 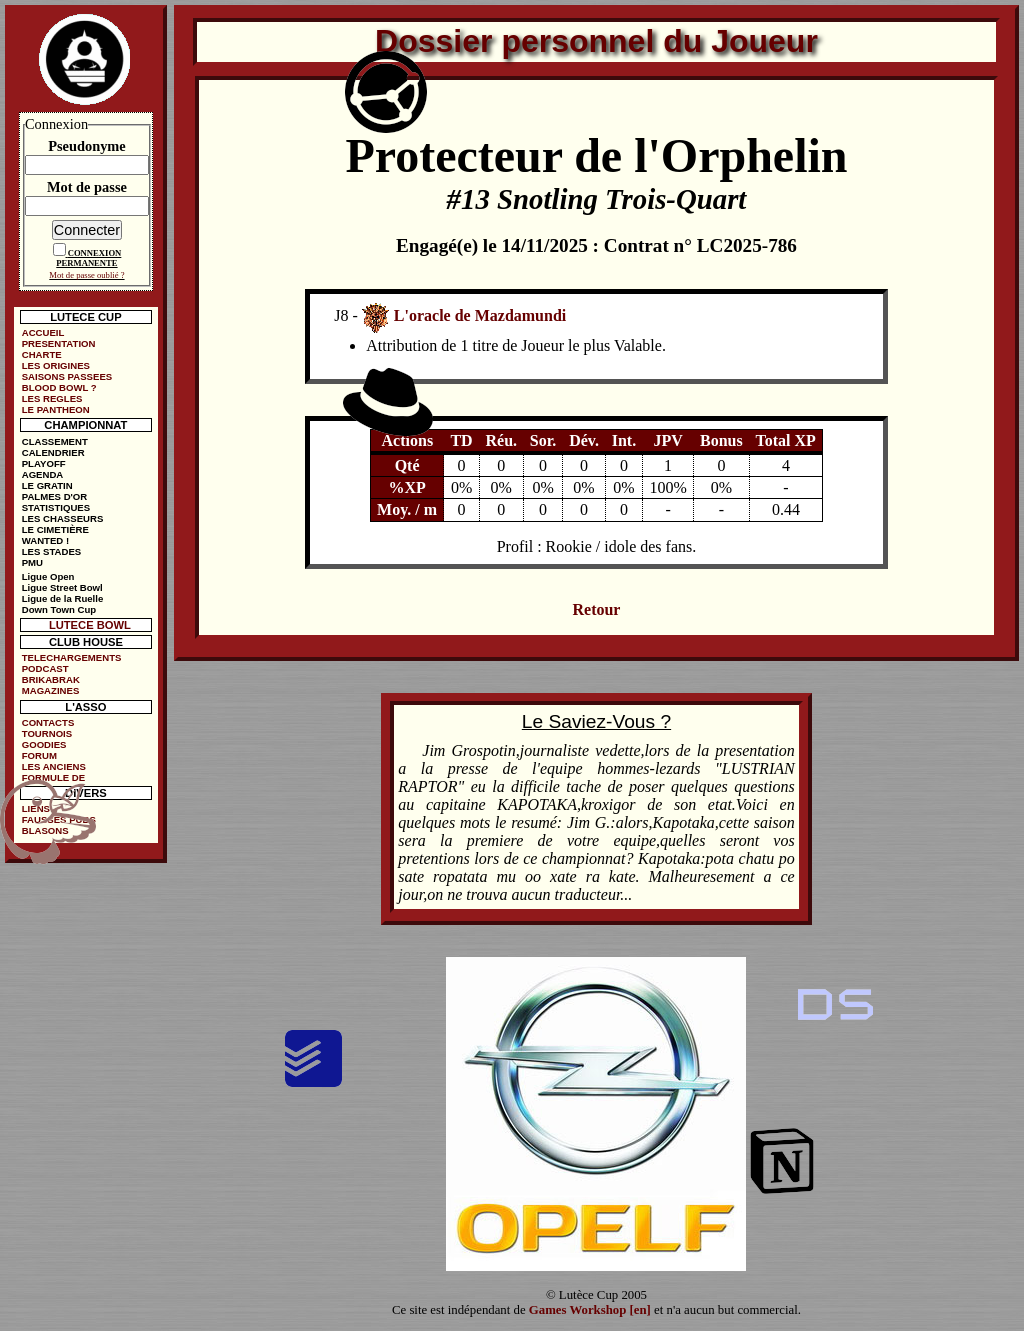 I want to click on open syncthing file synchronization app, so click(x=386, y=92).